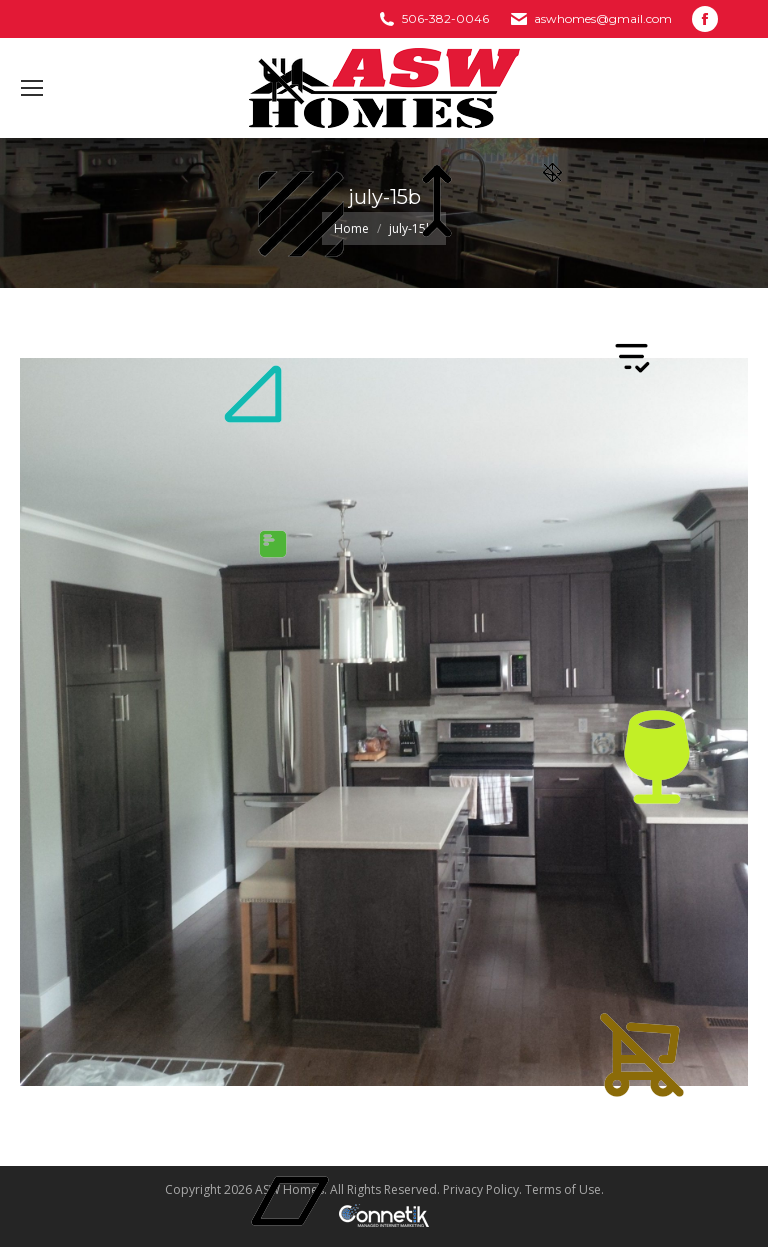 Image resolution: width=768 pixels, height=1247 pixels. Describe the element at coordinates (657, 757) in the screenshot. I see `view drink or beverage options` at that location.